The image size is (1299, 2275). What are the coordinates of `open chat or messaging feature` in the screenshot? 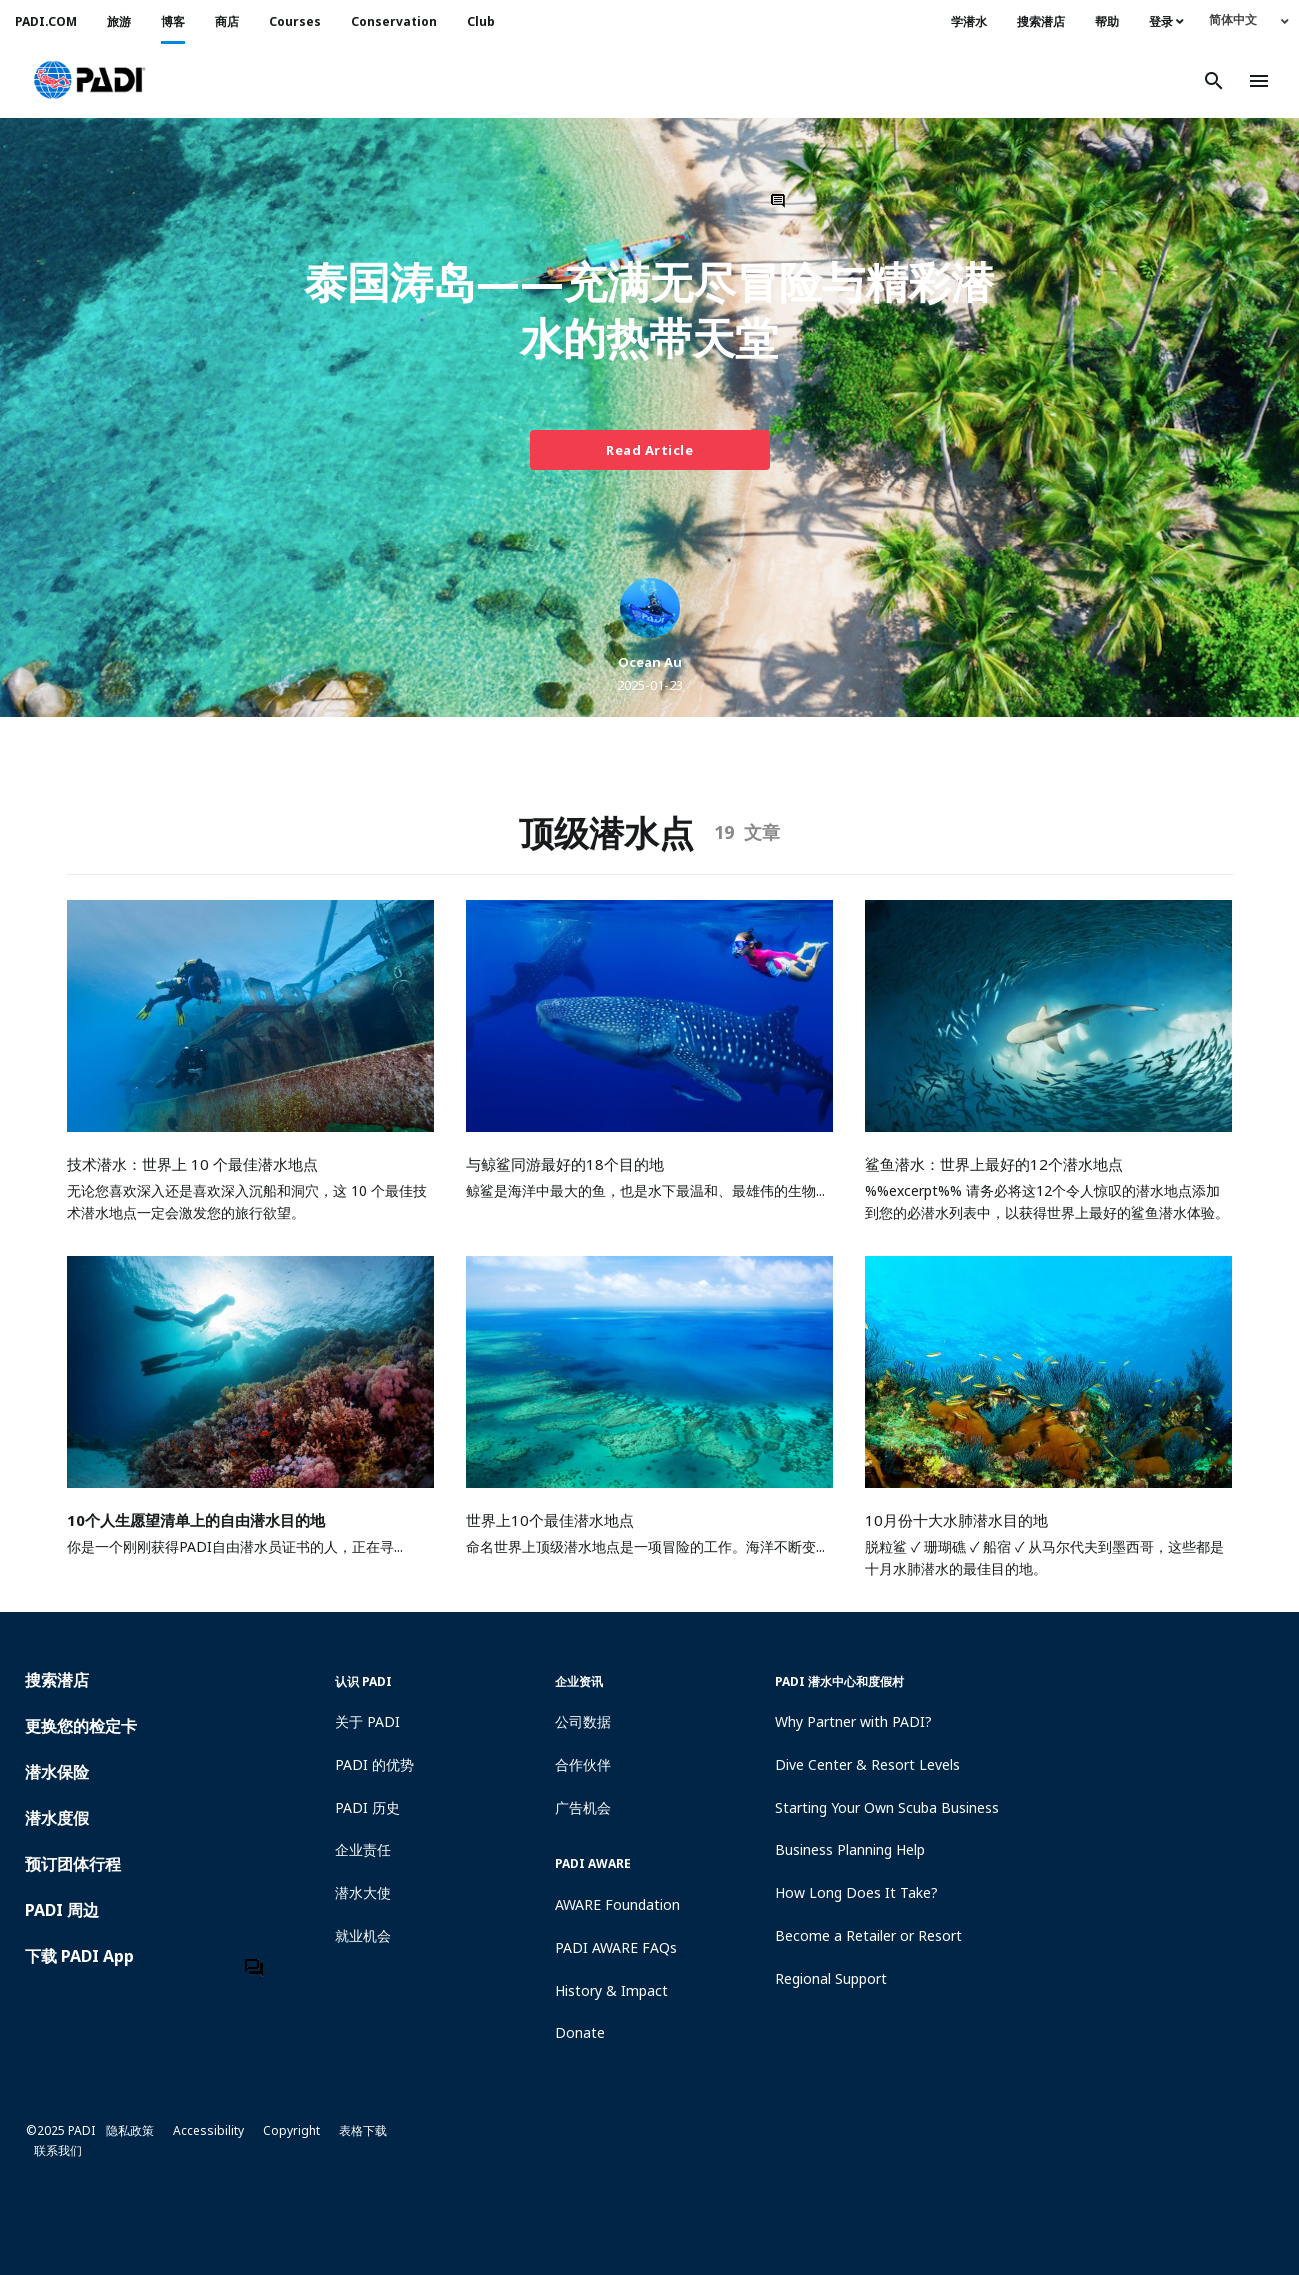 It's located at (254, 1968).